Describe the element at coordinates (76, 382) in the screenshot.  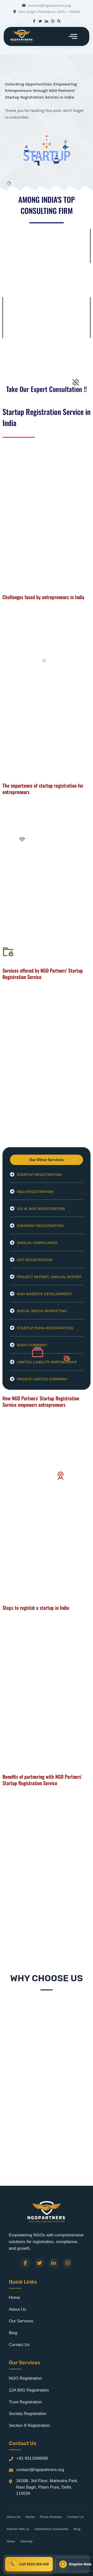
I see `unlink or disconnect a linked item` at that location.